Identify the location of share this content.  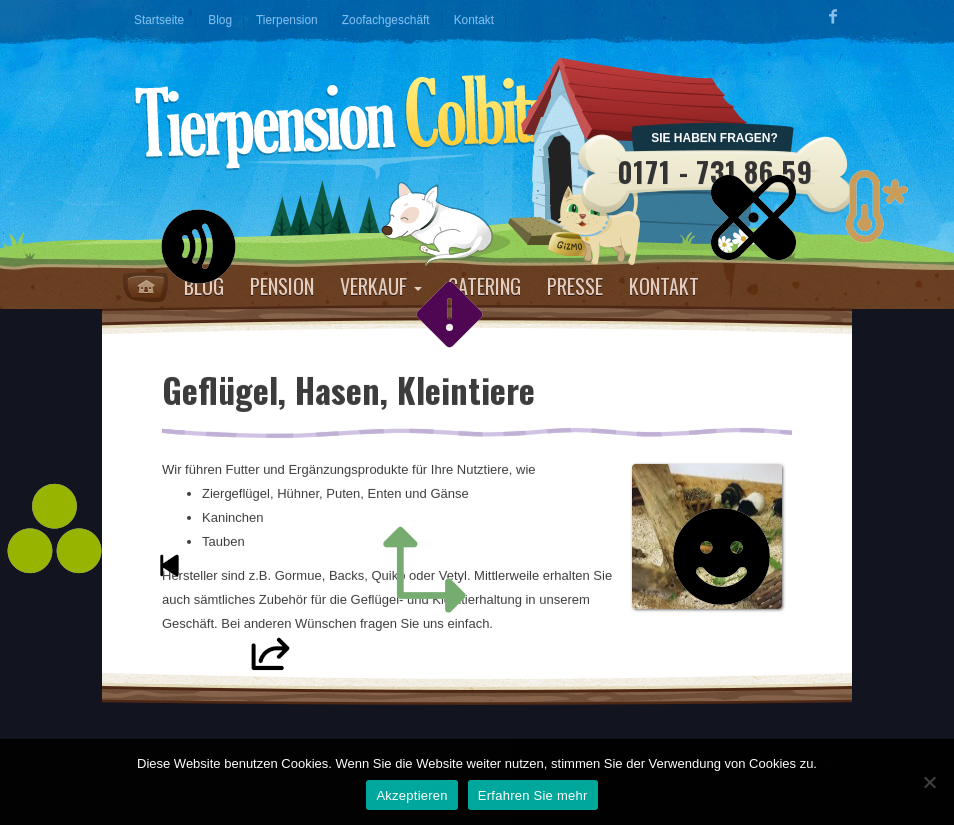
(270, 652).